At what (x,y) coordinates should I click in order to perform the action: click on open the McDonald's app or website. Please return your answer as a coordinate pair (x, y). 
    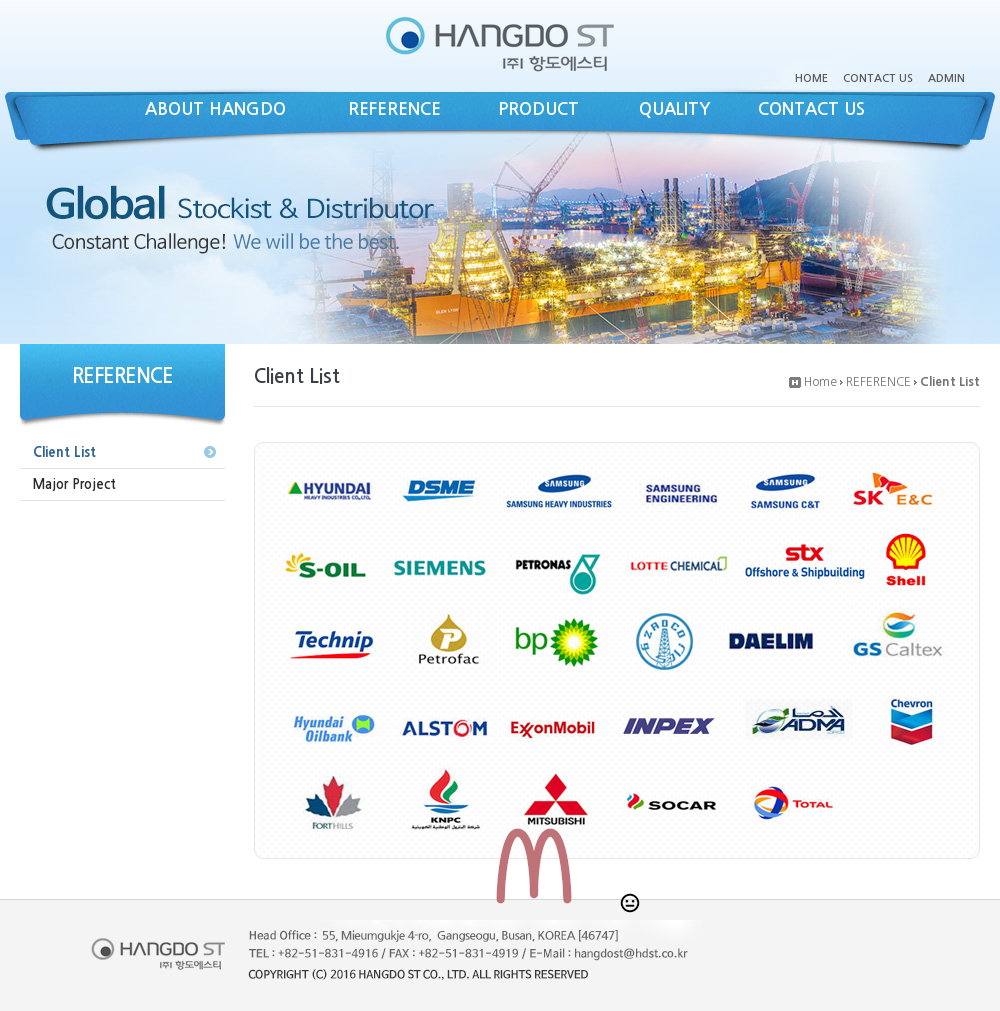
    Looking at the image, I should click on (534, 866).